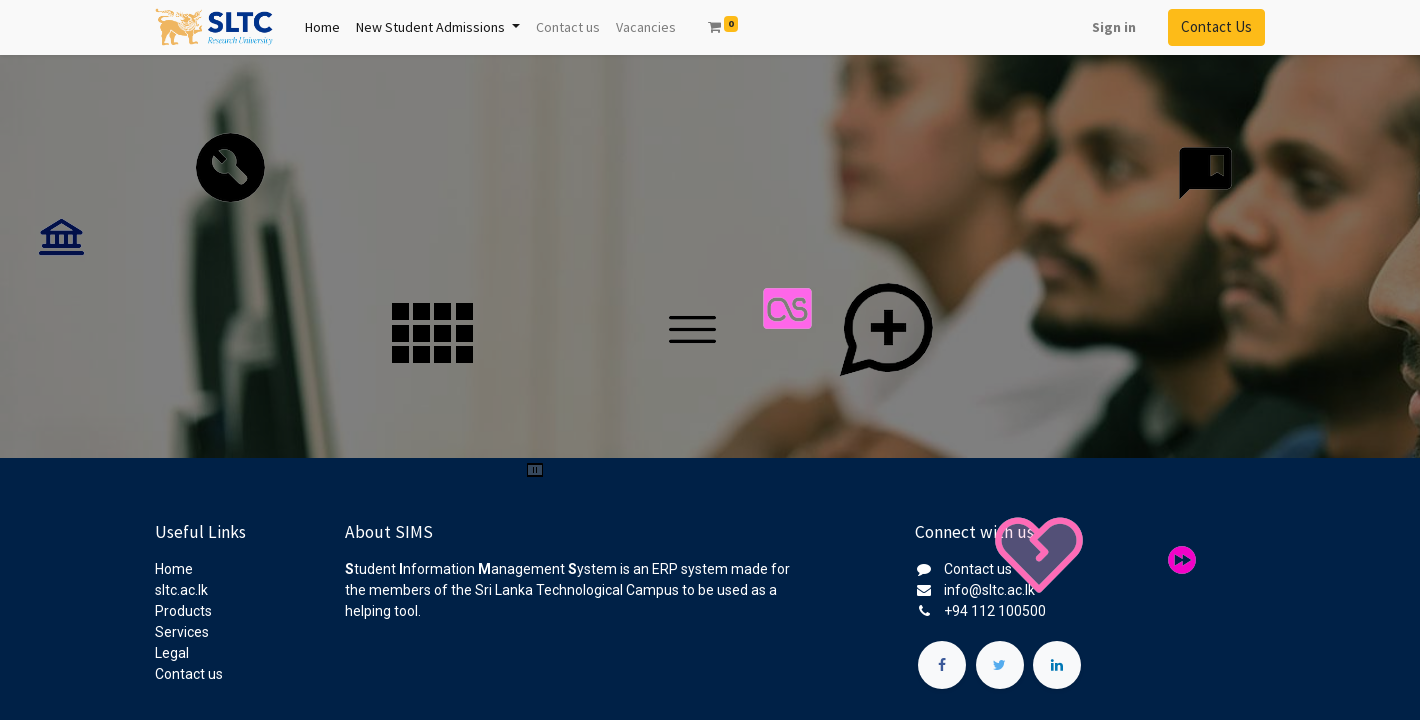 Image resolution: width=1420 pixels, height=720 pixels. Describe the element at coordinates (535, 470) in the screenshot. I see `pause an ongoing presentation` at that location.